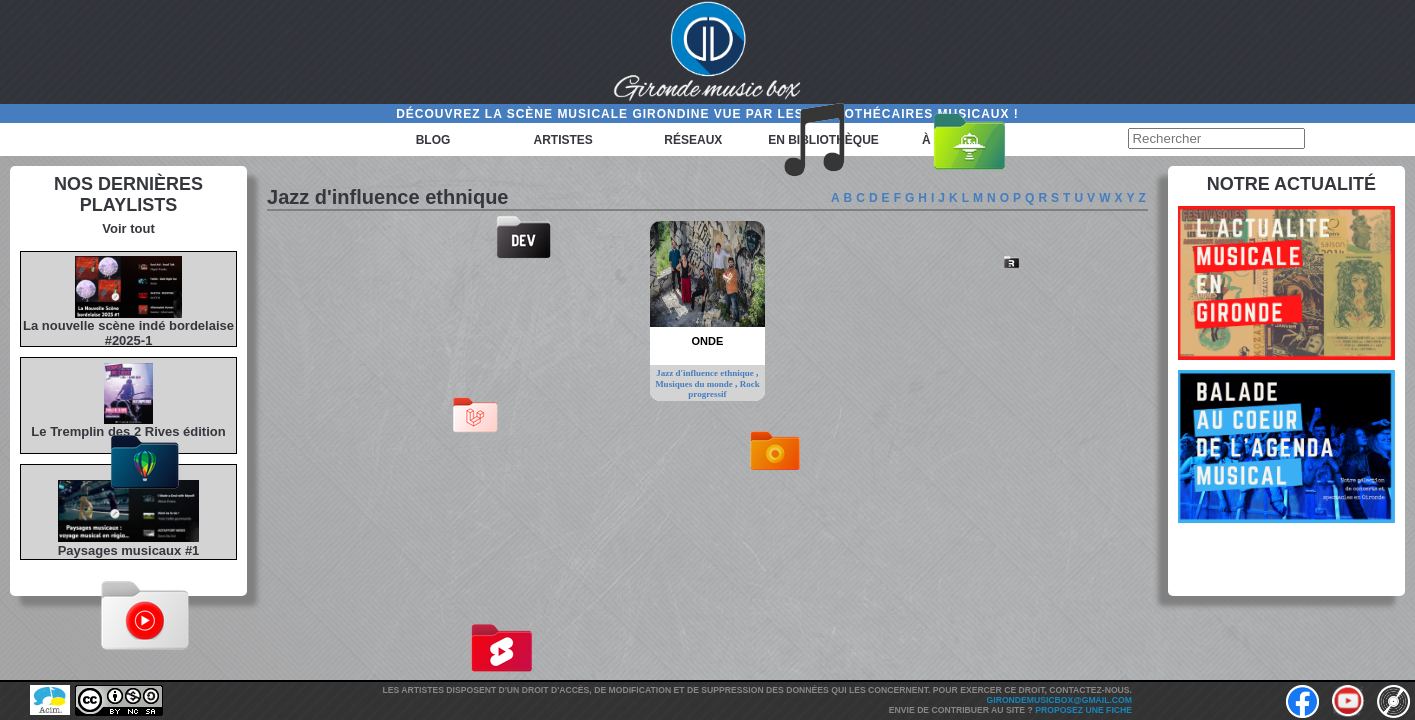 The width and height of the screenshot is (1415, 720). What do you see at coordinates (969, 143) in the screenshot?
I see `open gamejolt games folder` at bounding box center [969, 143].